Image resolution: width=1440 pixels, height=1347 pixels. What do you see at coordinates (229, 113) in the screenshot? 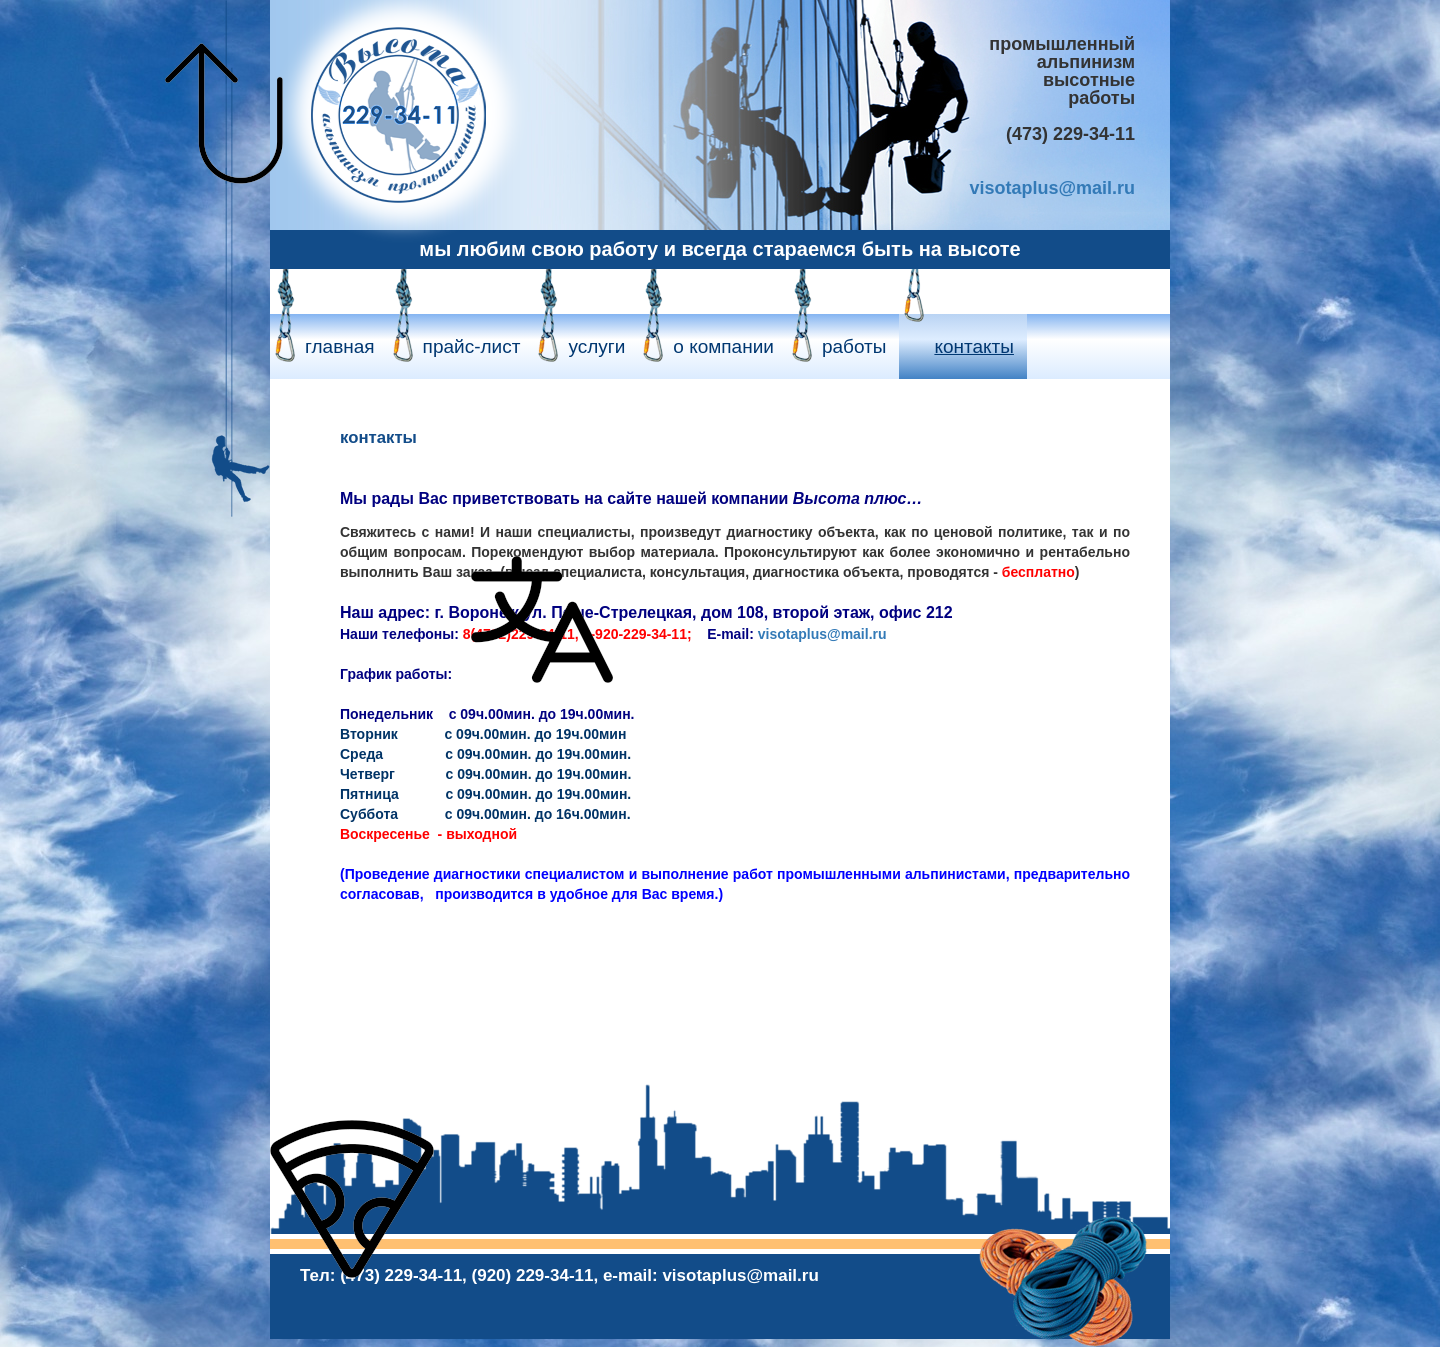
I see `go back or return to previous screen` at bounding box center [229, 113].